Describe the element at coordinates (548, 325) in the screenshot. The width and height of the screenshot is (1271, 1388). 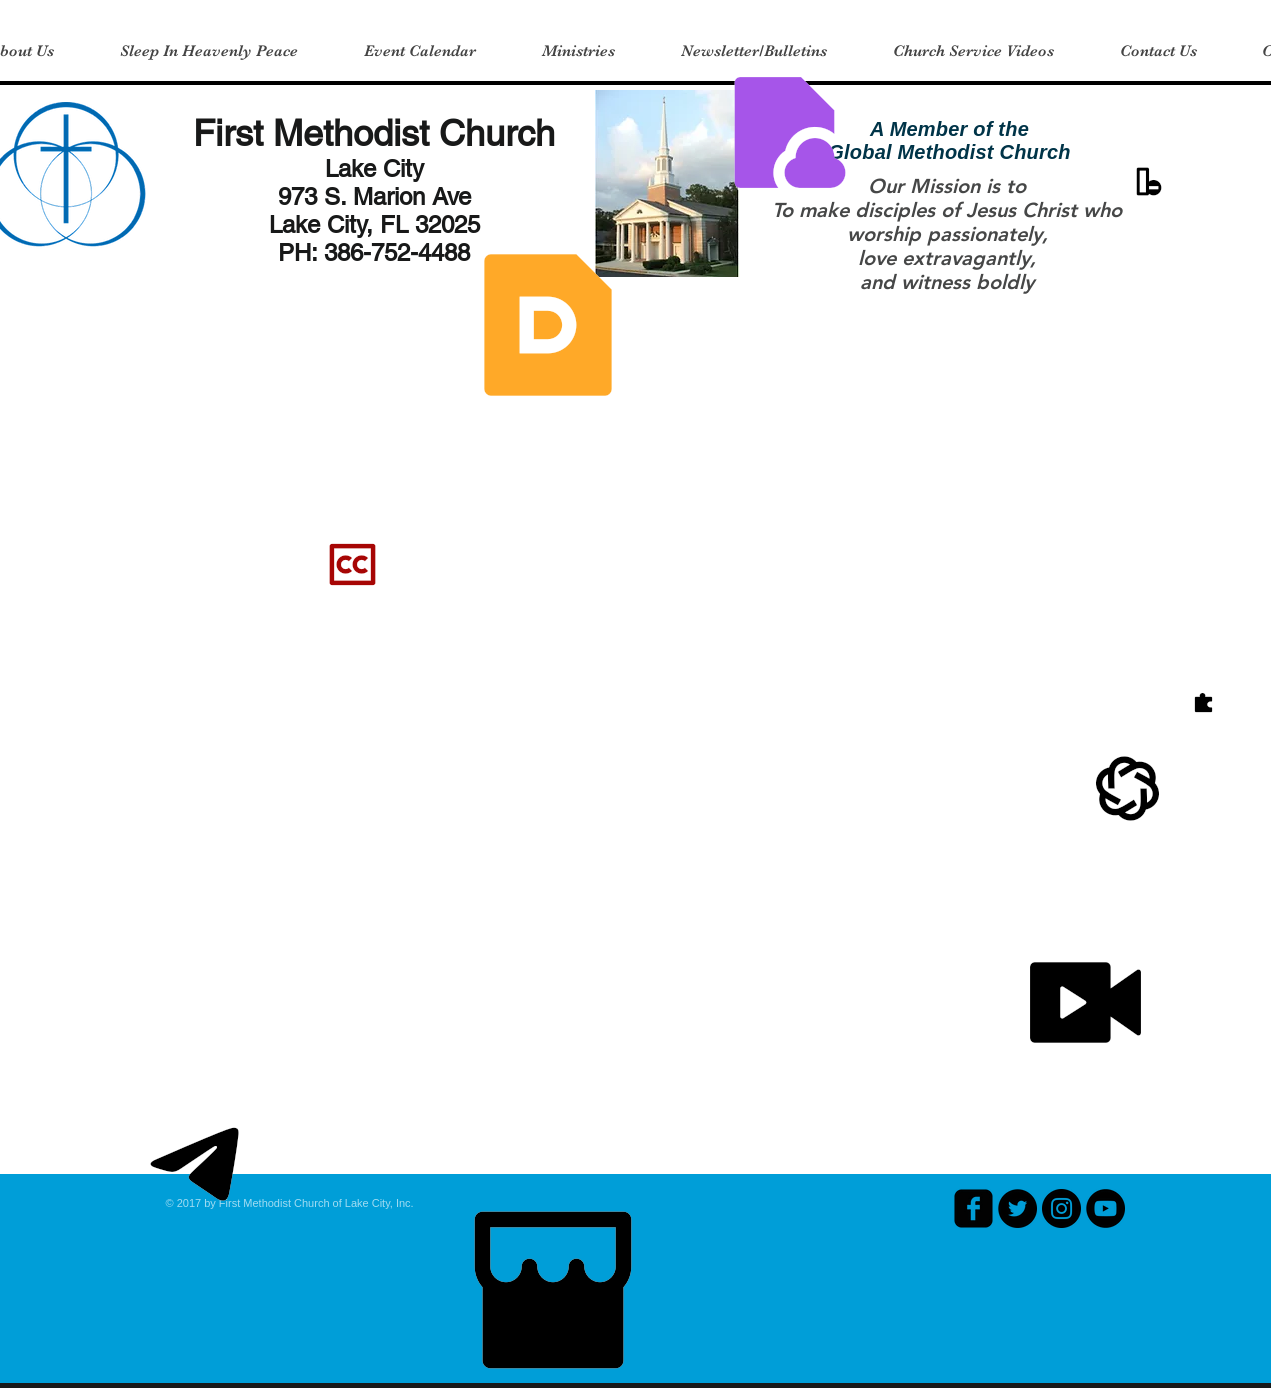
I see `open or view a PDF document` at that location.